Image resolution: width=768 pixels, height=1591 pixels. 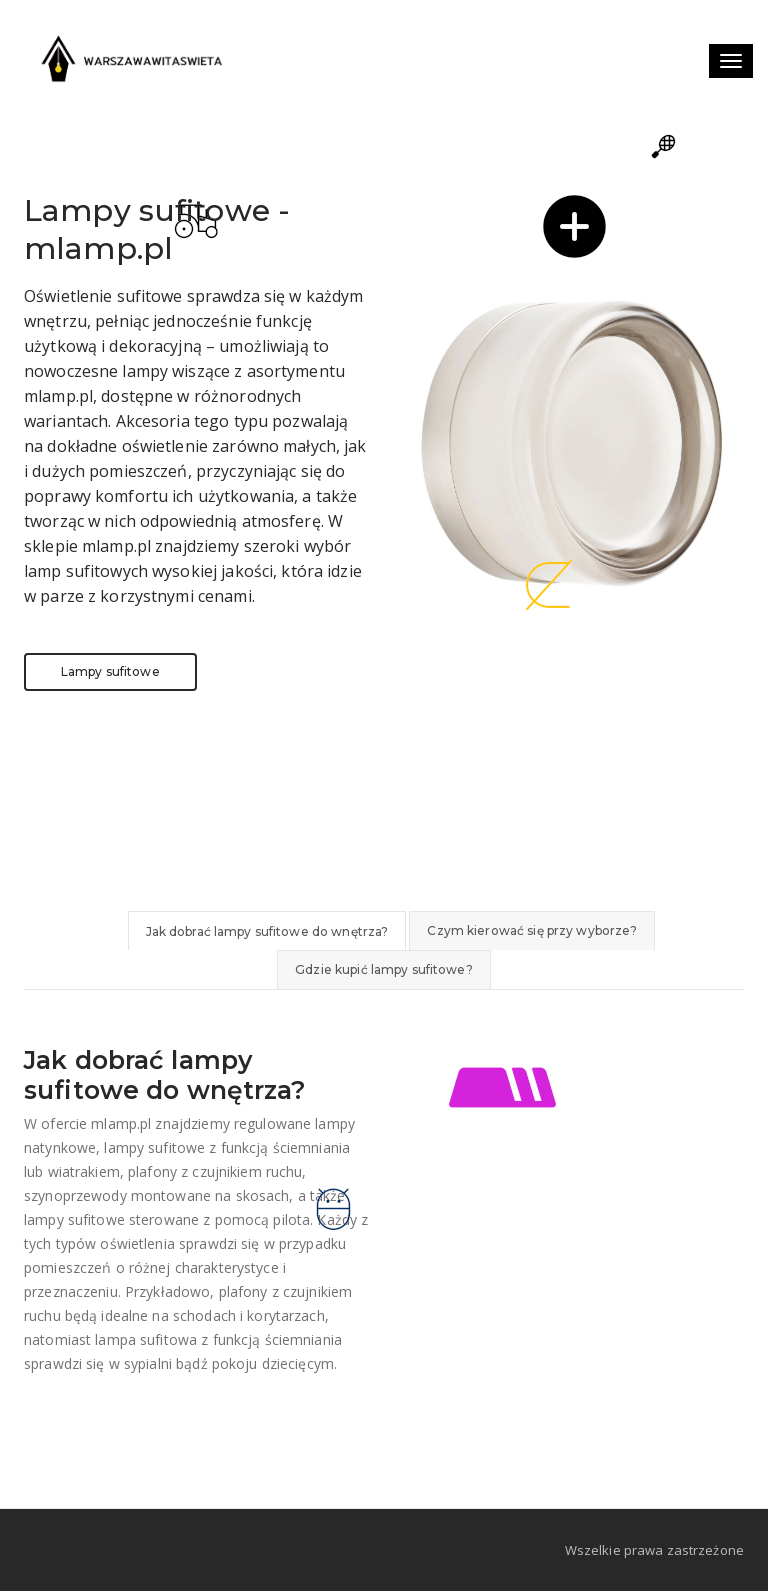 What do you see at coordinates (502, 1087) in the screenshot?
I see `switch between open browser tabs` at bounding box center [502, 1087].